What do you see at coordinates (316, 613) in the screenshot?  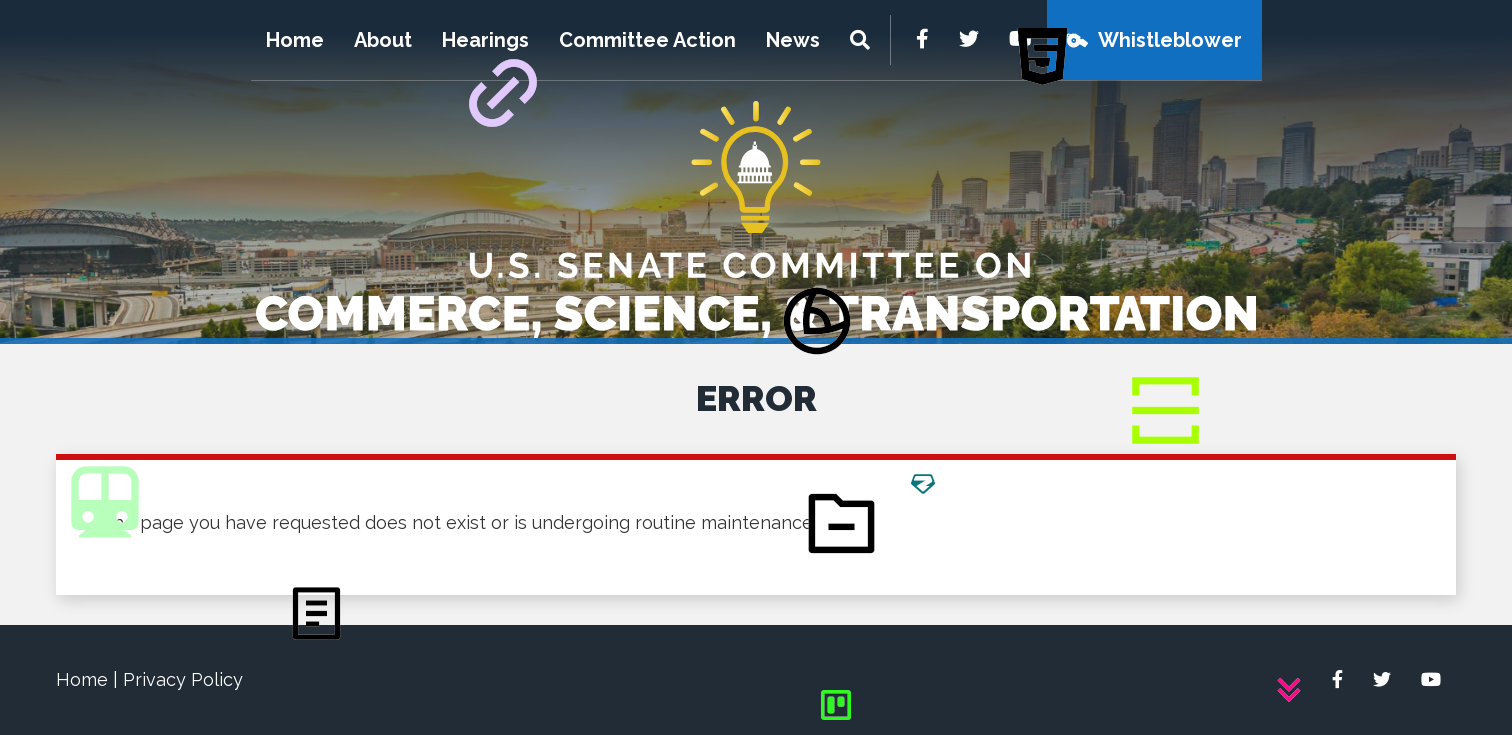 I see `view document list` at bounding box center [316, 613].